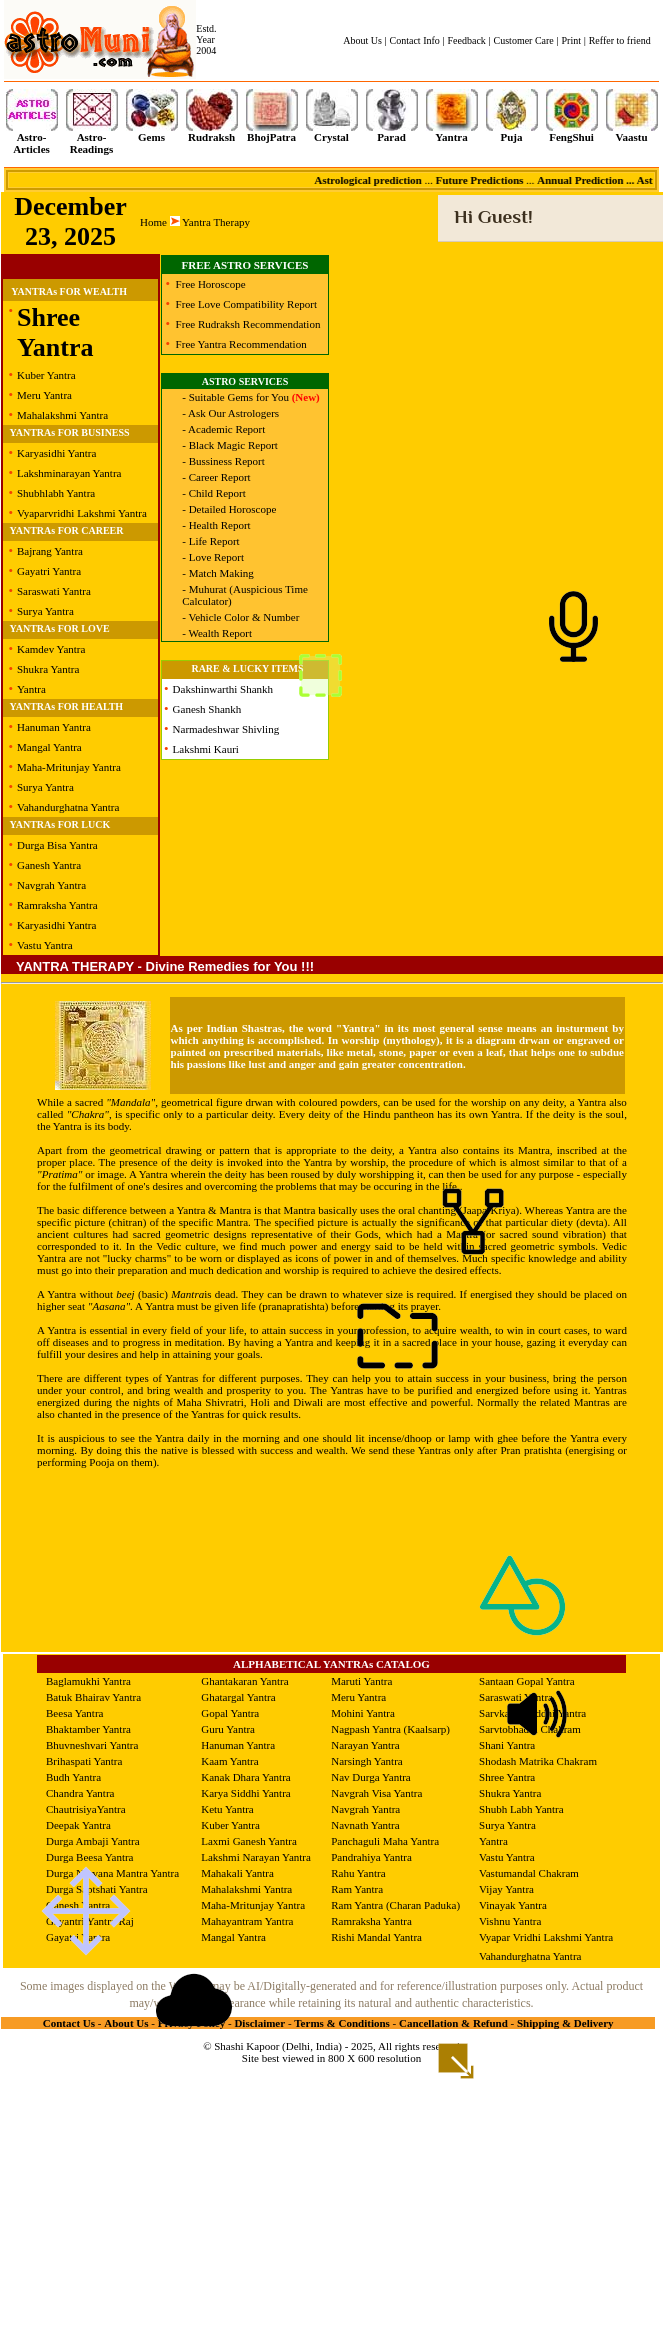 The height and width of the screenshot is (2349, 663). I want to click on volume is set to high, so click(537, 1714).